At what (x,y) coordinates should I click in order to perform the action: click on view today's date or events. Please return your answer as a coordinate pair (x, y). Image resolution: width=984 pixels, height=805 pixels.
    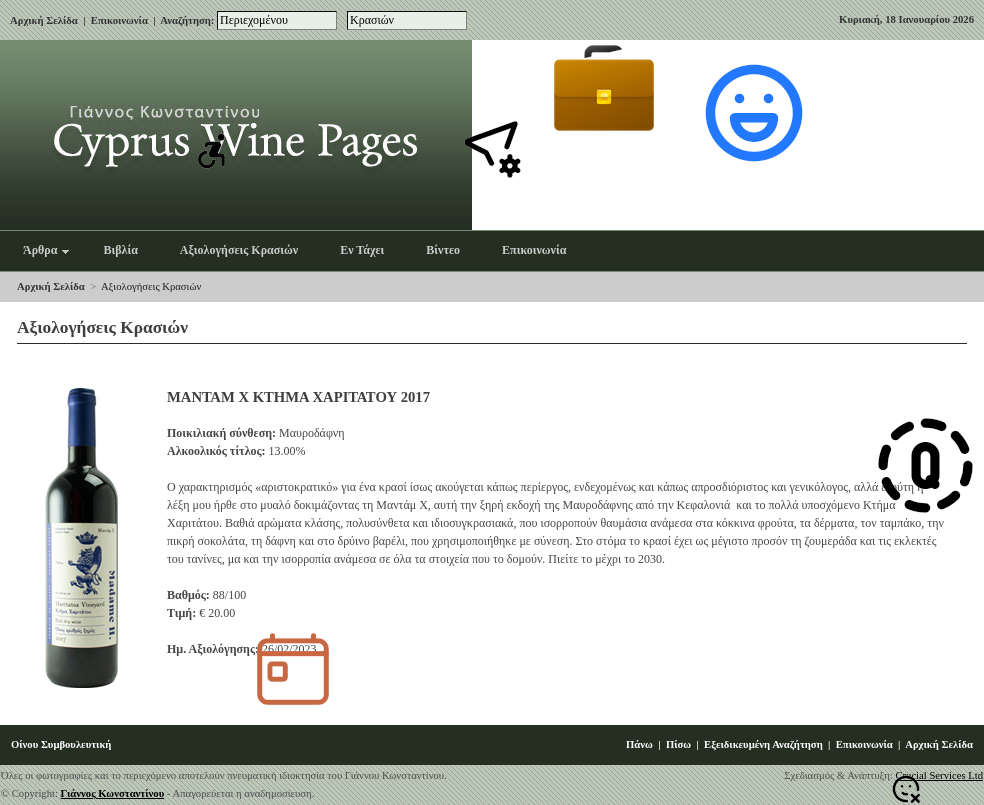
    Looking at the image, I should click on (293, 669).